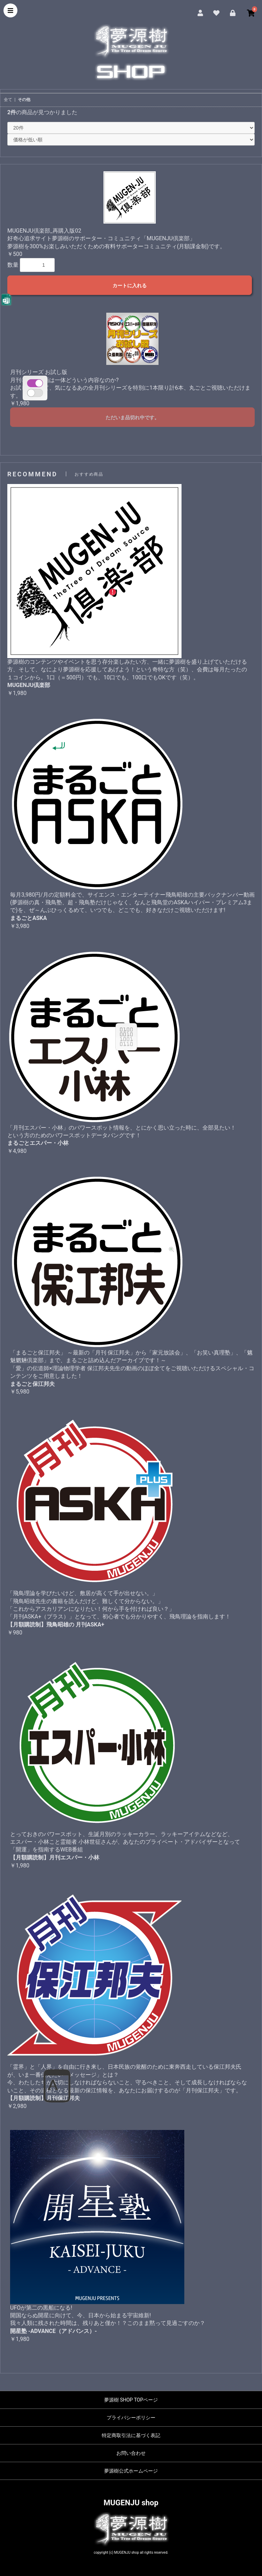 Image resolution: width=262 pixels, height=2576 pixels. What do you see at coordinates (113, 592) in the screenshot?
I see `indicates a warning or important alert` at bounding box center [113, 592].